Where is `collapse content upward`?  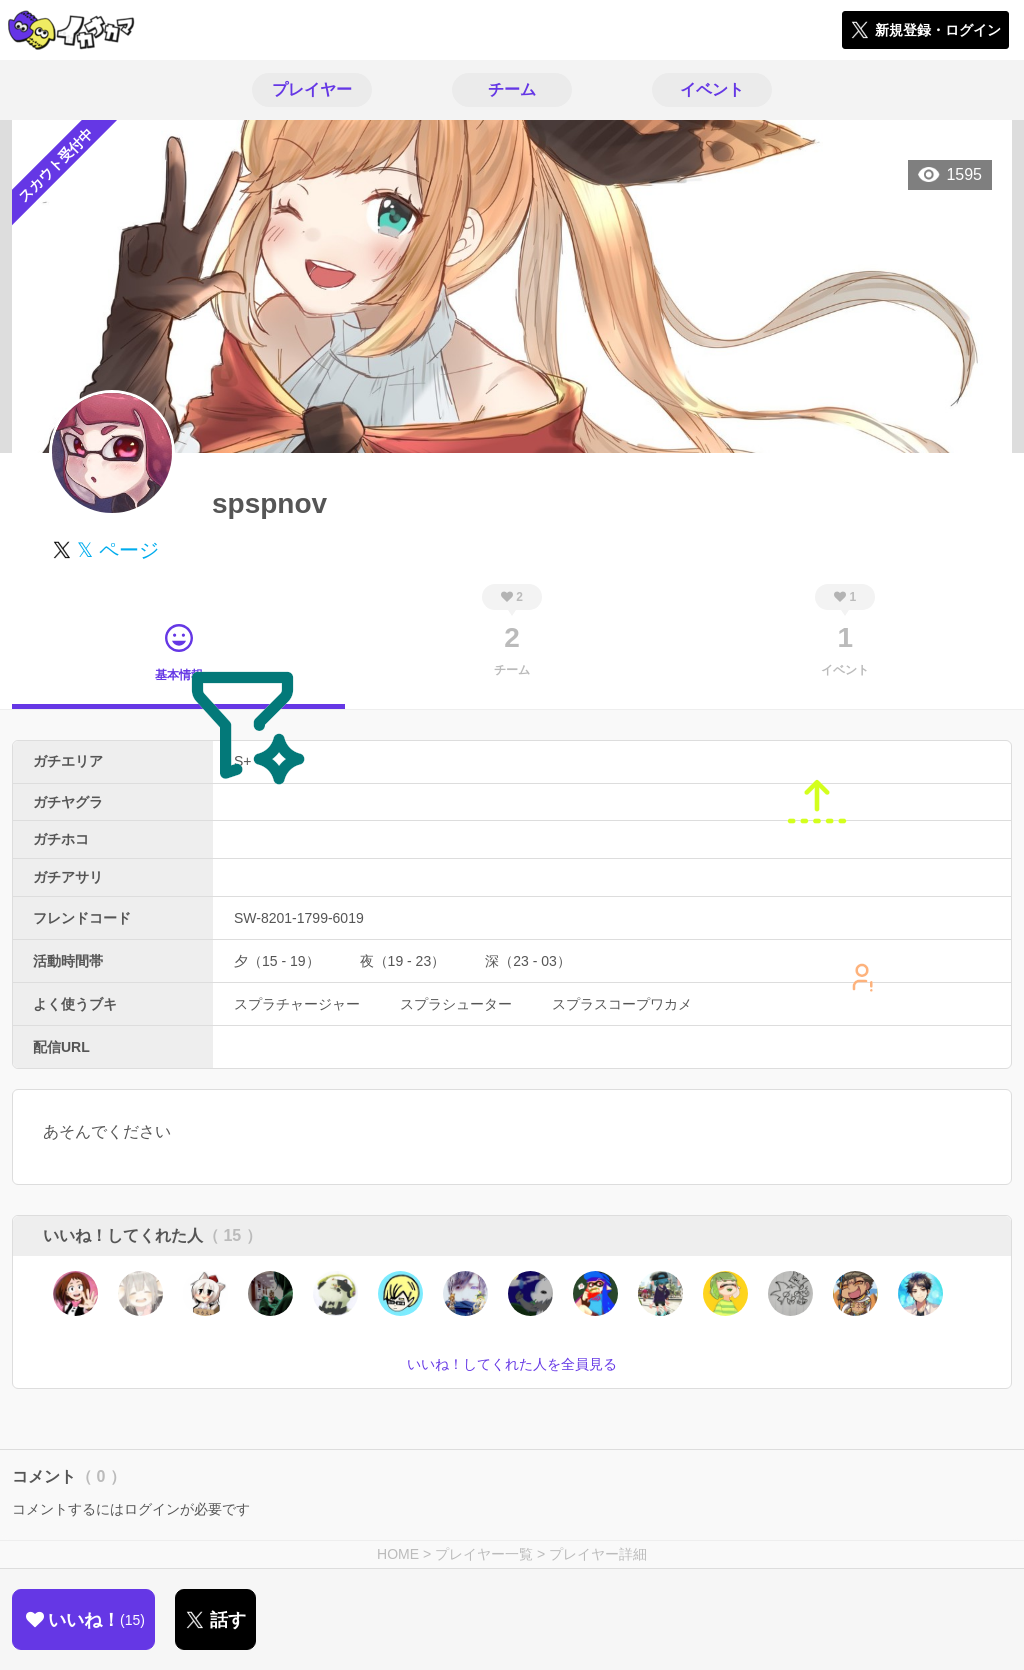 collapse content upward is located at coordinates (817, 802).